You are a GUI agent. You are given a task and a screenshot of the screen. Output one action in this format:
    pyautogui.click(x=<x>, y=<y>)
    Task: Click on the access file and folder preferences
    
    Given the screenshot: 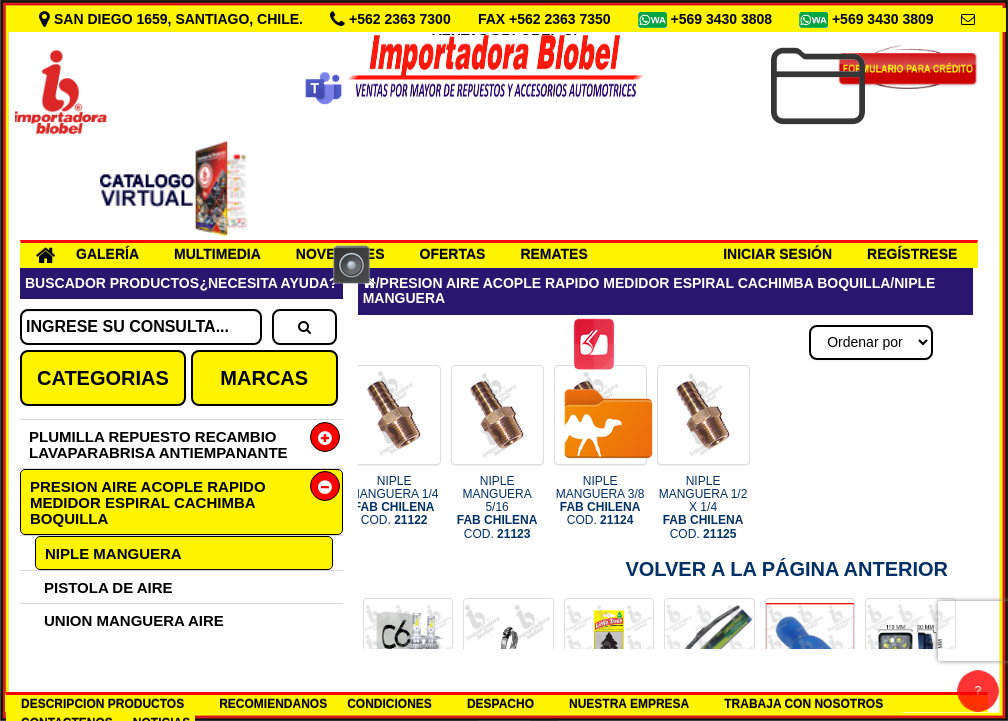 What is the action you would take?
    pyautogui.click(x=818, y=83)
    